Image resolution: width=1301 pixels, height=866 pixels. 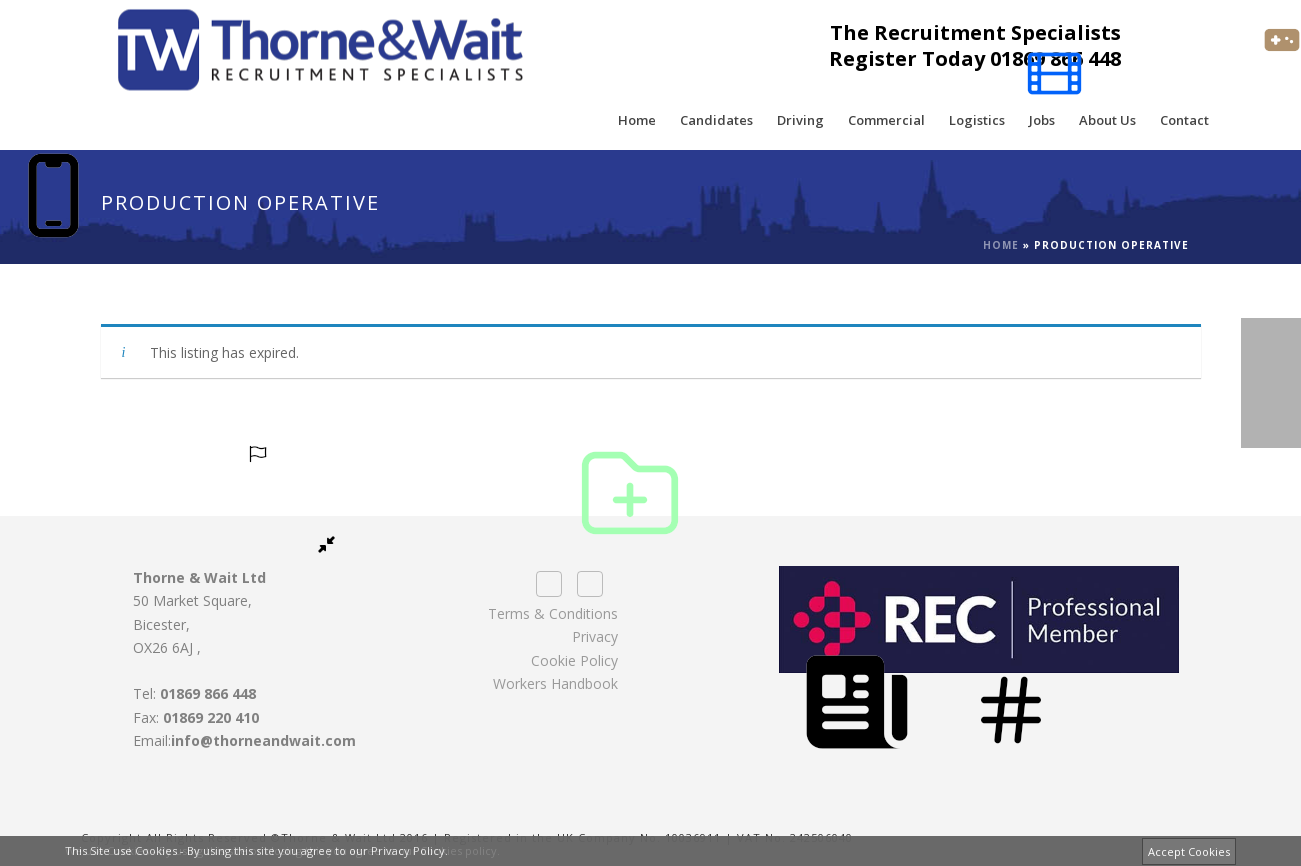 What do you see at coordinates (857, 702) in the screenshot?
I see `view news articles or updates` at bounding box center [857, 702].